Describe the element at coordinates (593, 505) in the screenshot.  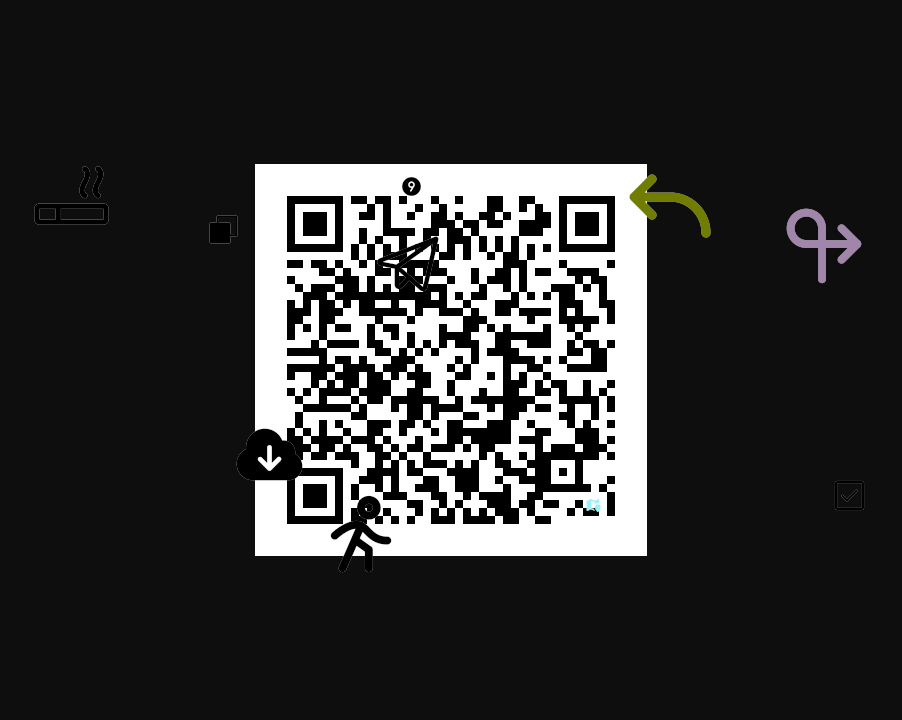
I see `view location on map` at that location.